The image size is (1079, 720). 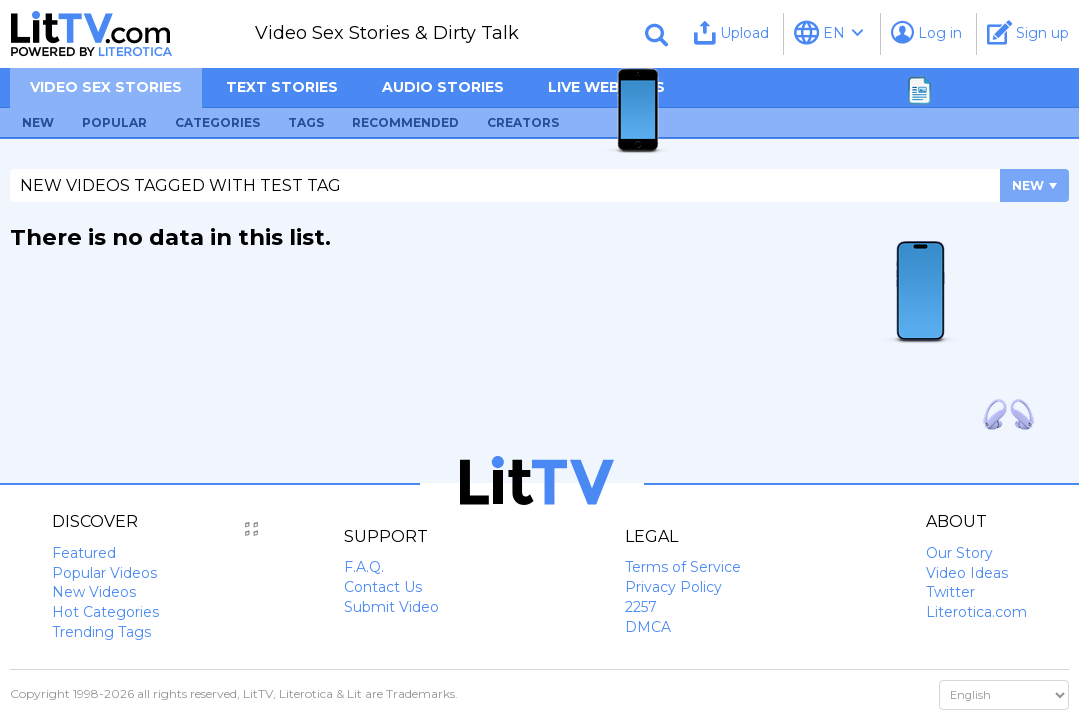 I want to click on connect beats wireless earbuds via bluetooth, so click(x=1008, y=416).